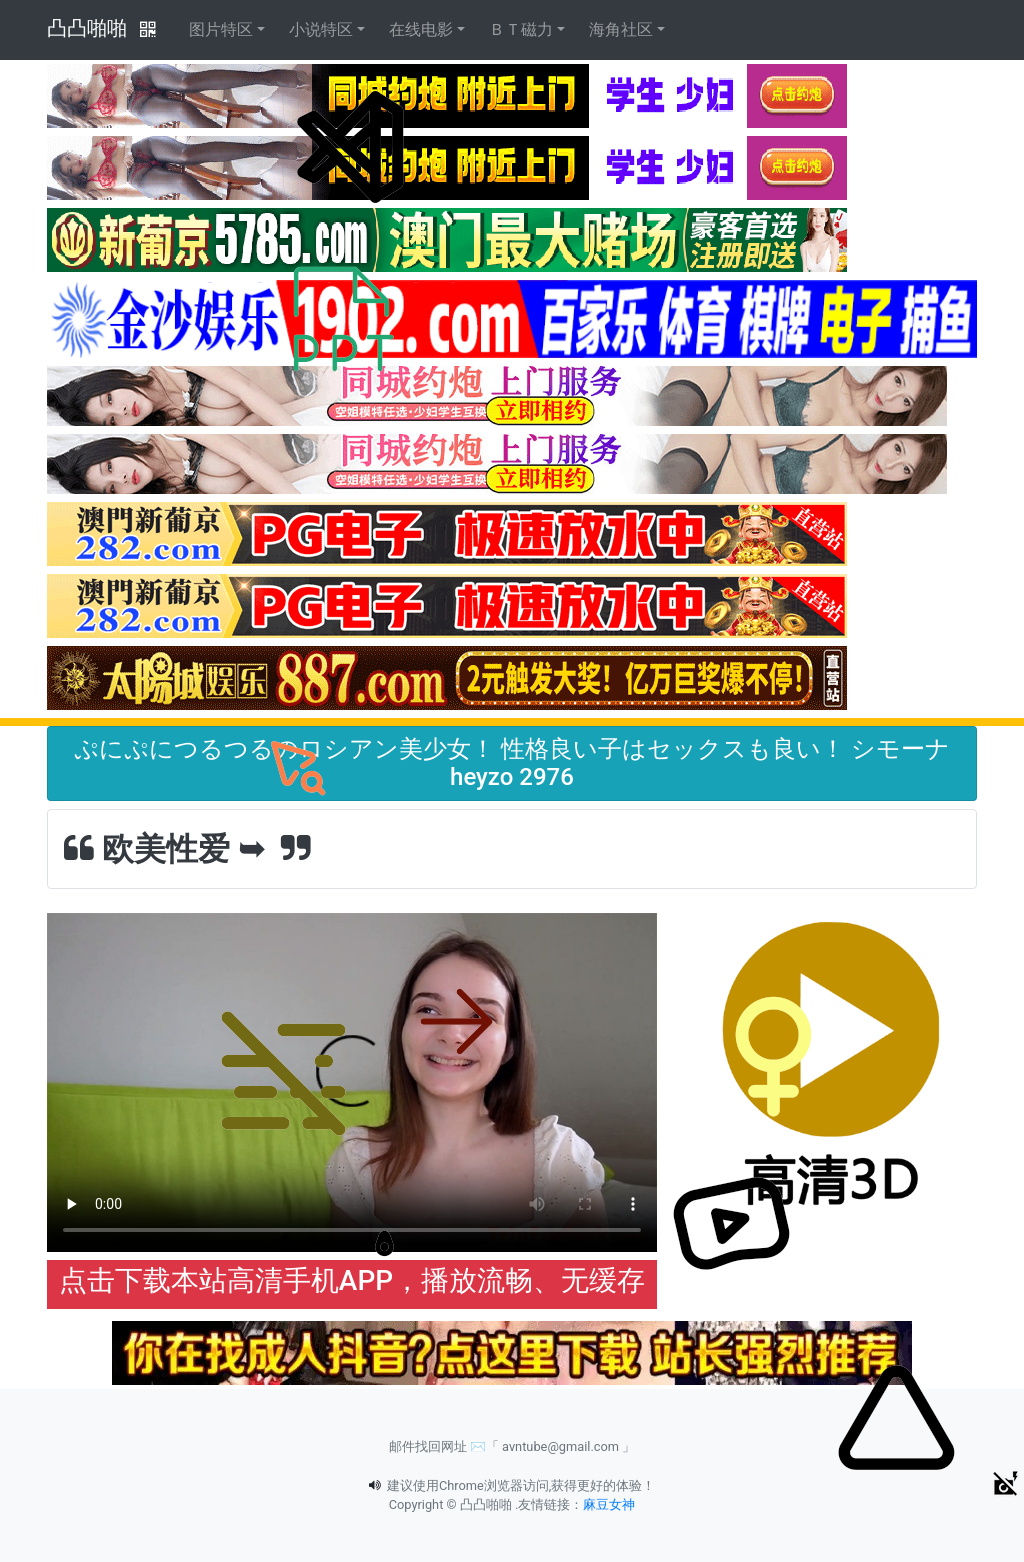  What do you see at coordinates (353, 147) in the screenshot?
I see `open visual studio code` at bounding box center [353, 147].